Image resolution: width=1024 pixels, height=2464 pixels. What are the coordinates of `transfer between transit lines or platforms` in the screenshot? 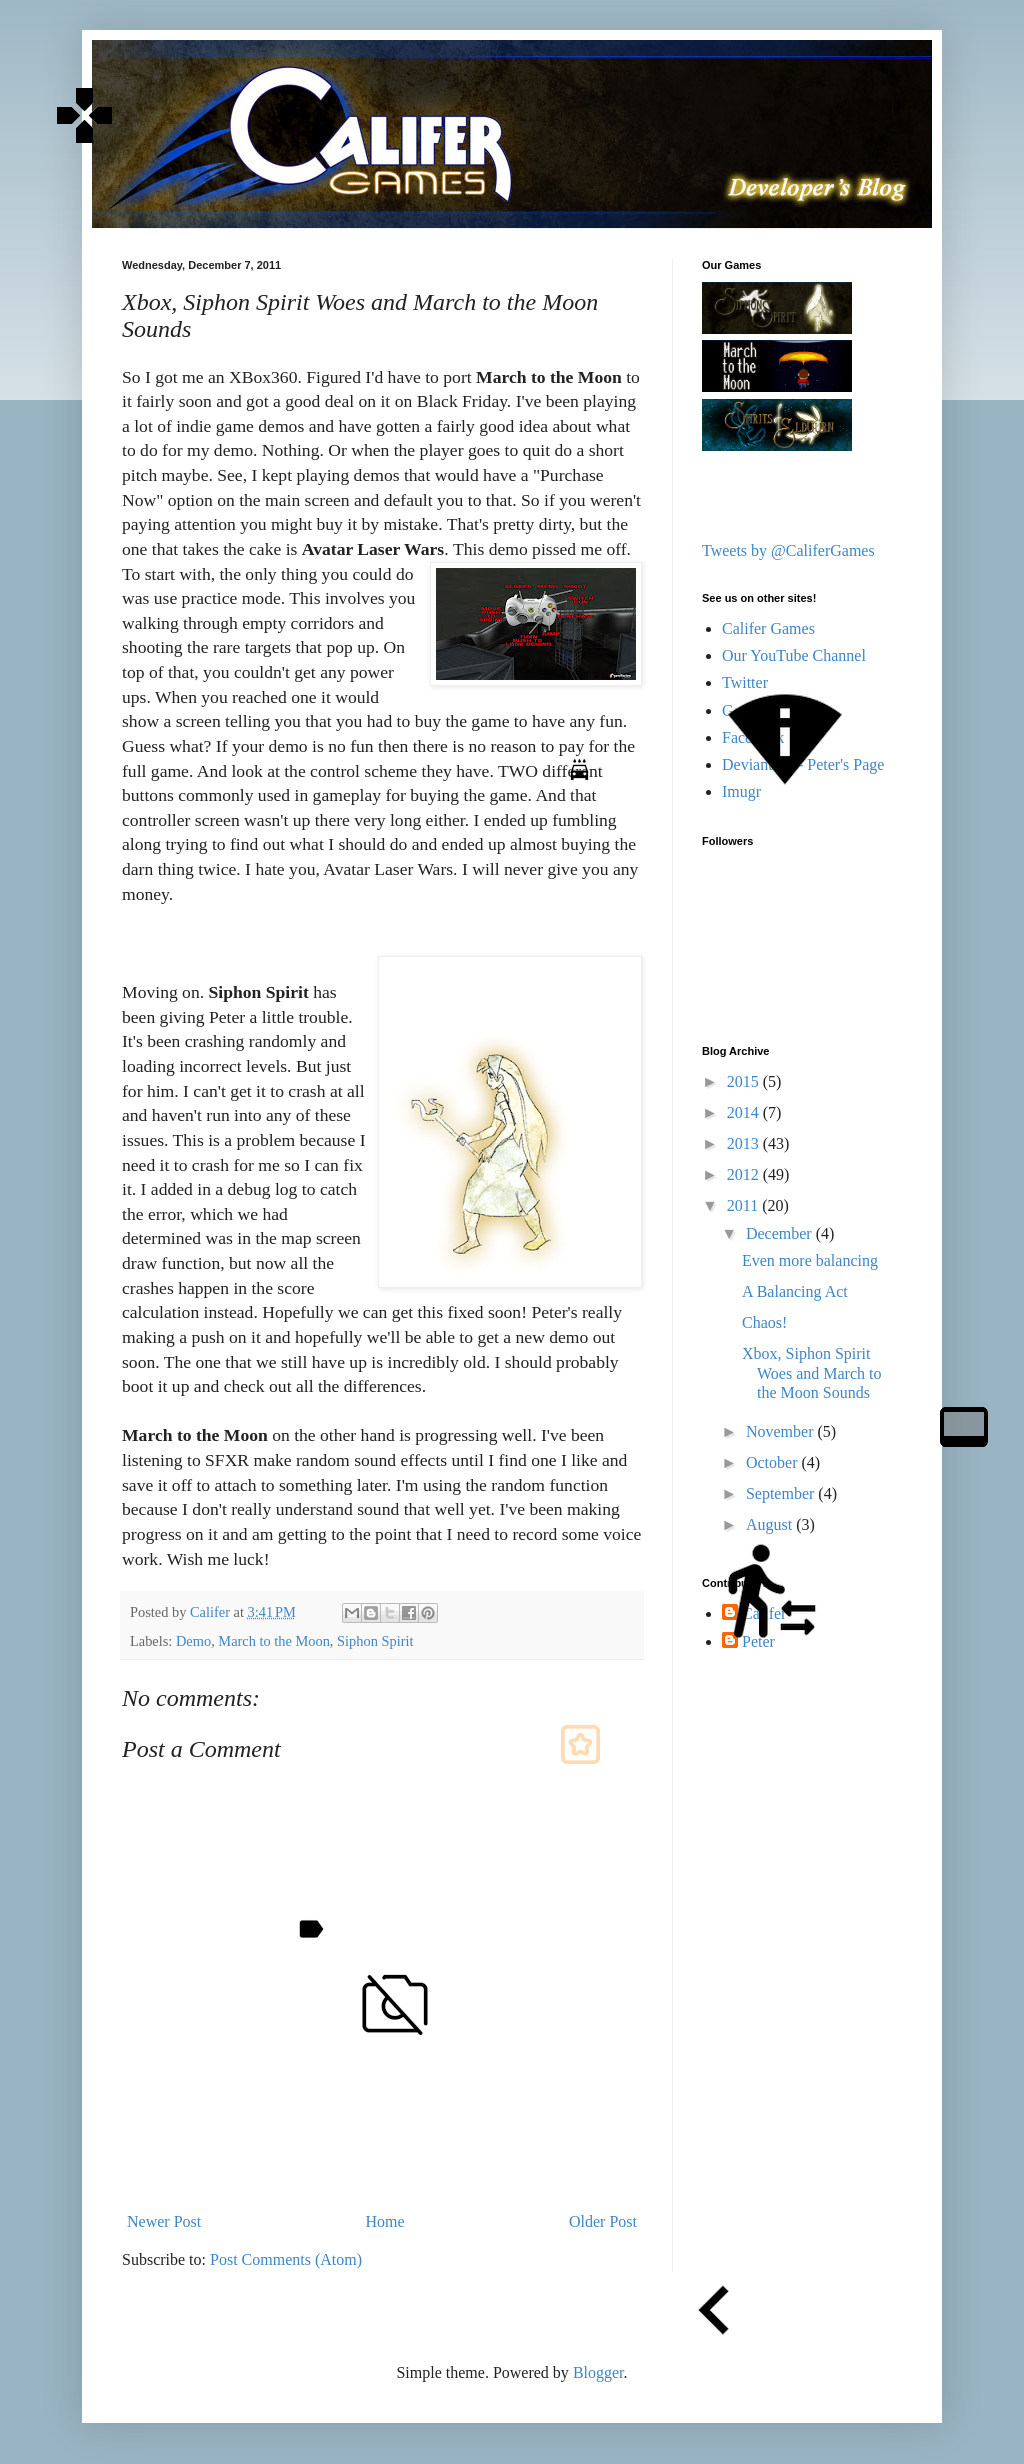 It's located at (772, 1590).